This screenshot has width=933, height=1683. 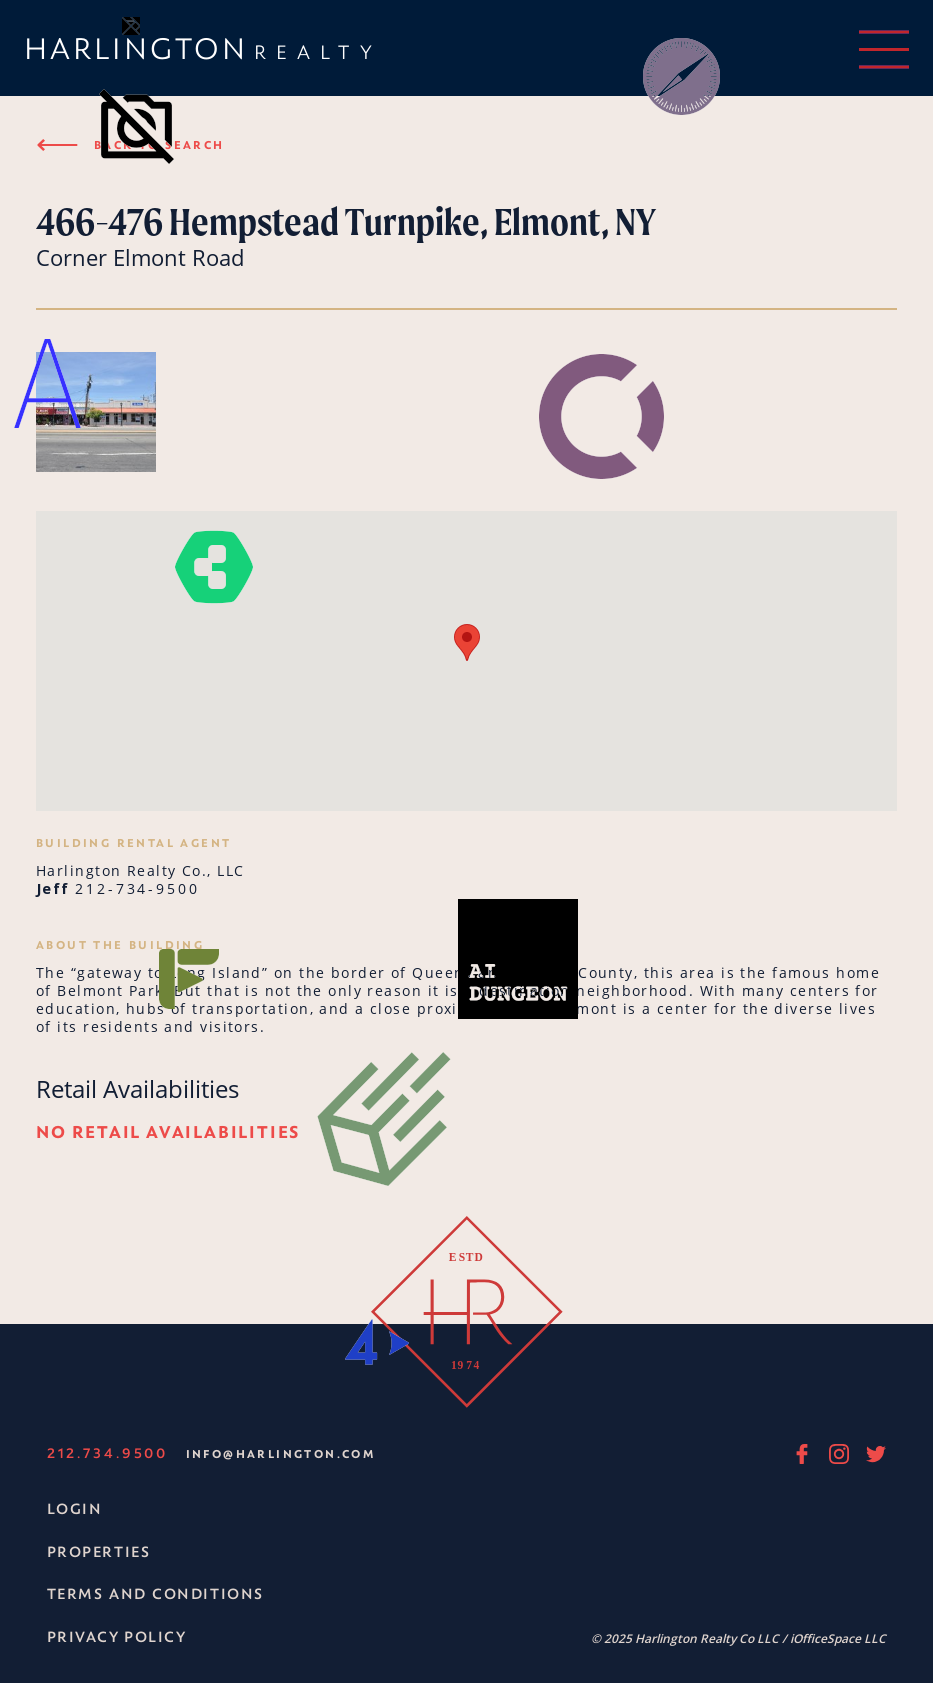 What do you see at coordinates (681, 76) in the screenshot?
I see `open Safari web browser` at bounding box center [681, 76].